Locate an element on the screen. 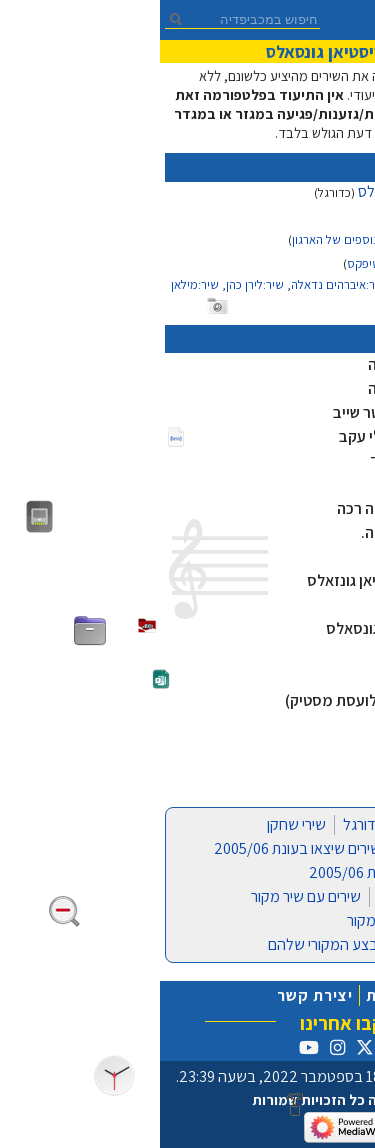 The image size is (375, 1148). access developer tools is located at coordinates (295, 1105).